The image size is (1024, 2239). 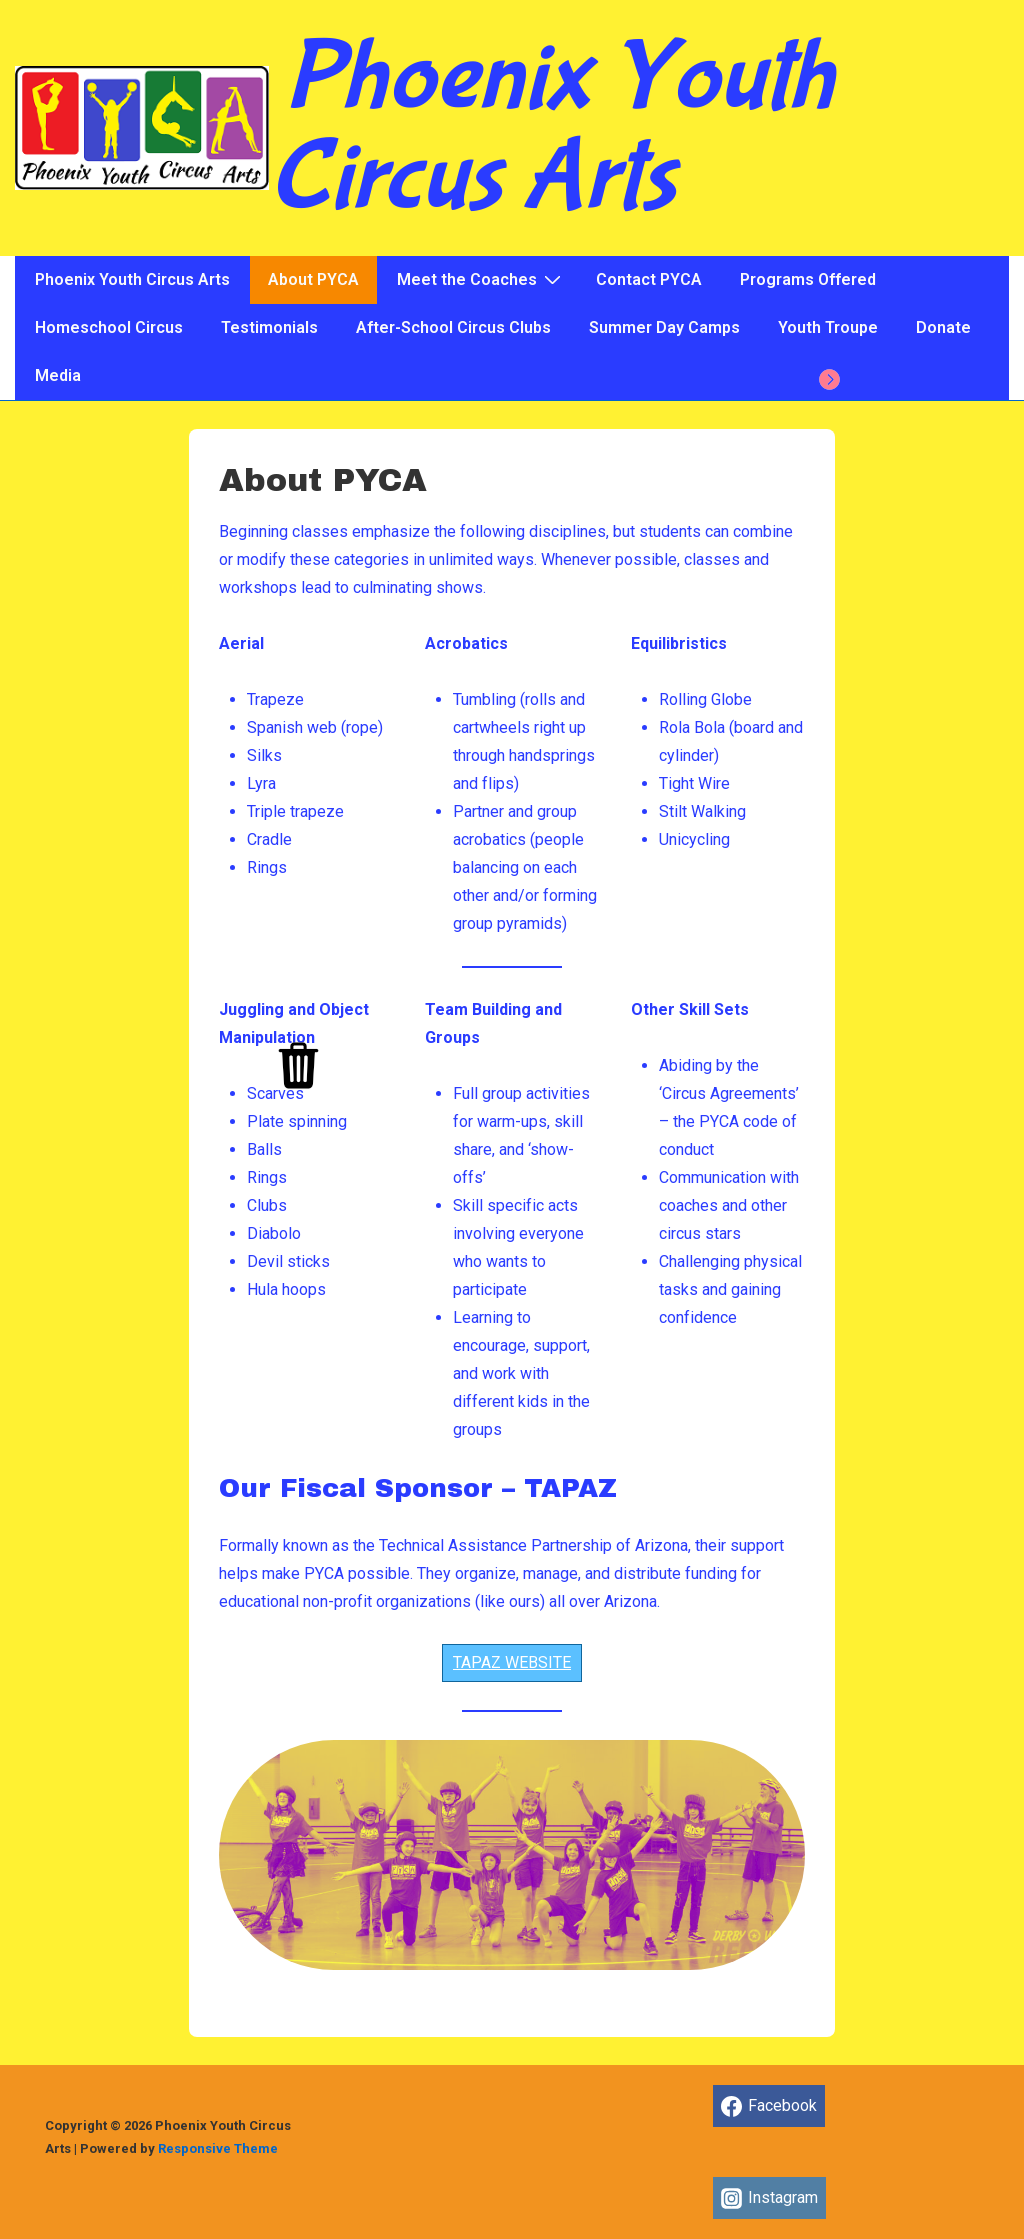 I want to click on delete selected item, so click(x=298, y=1065).